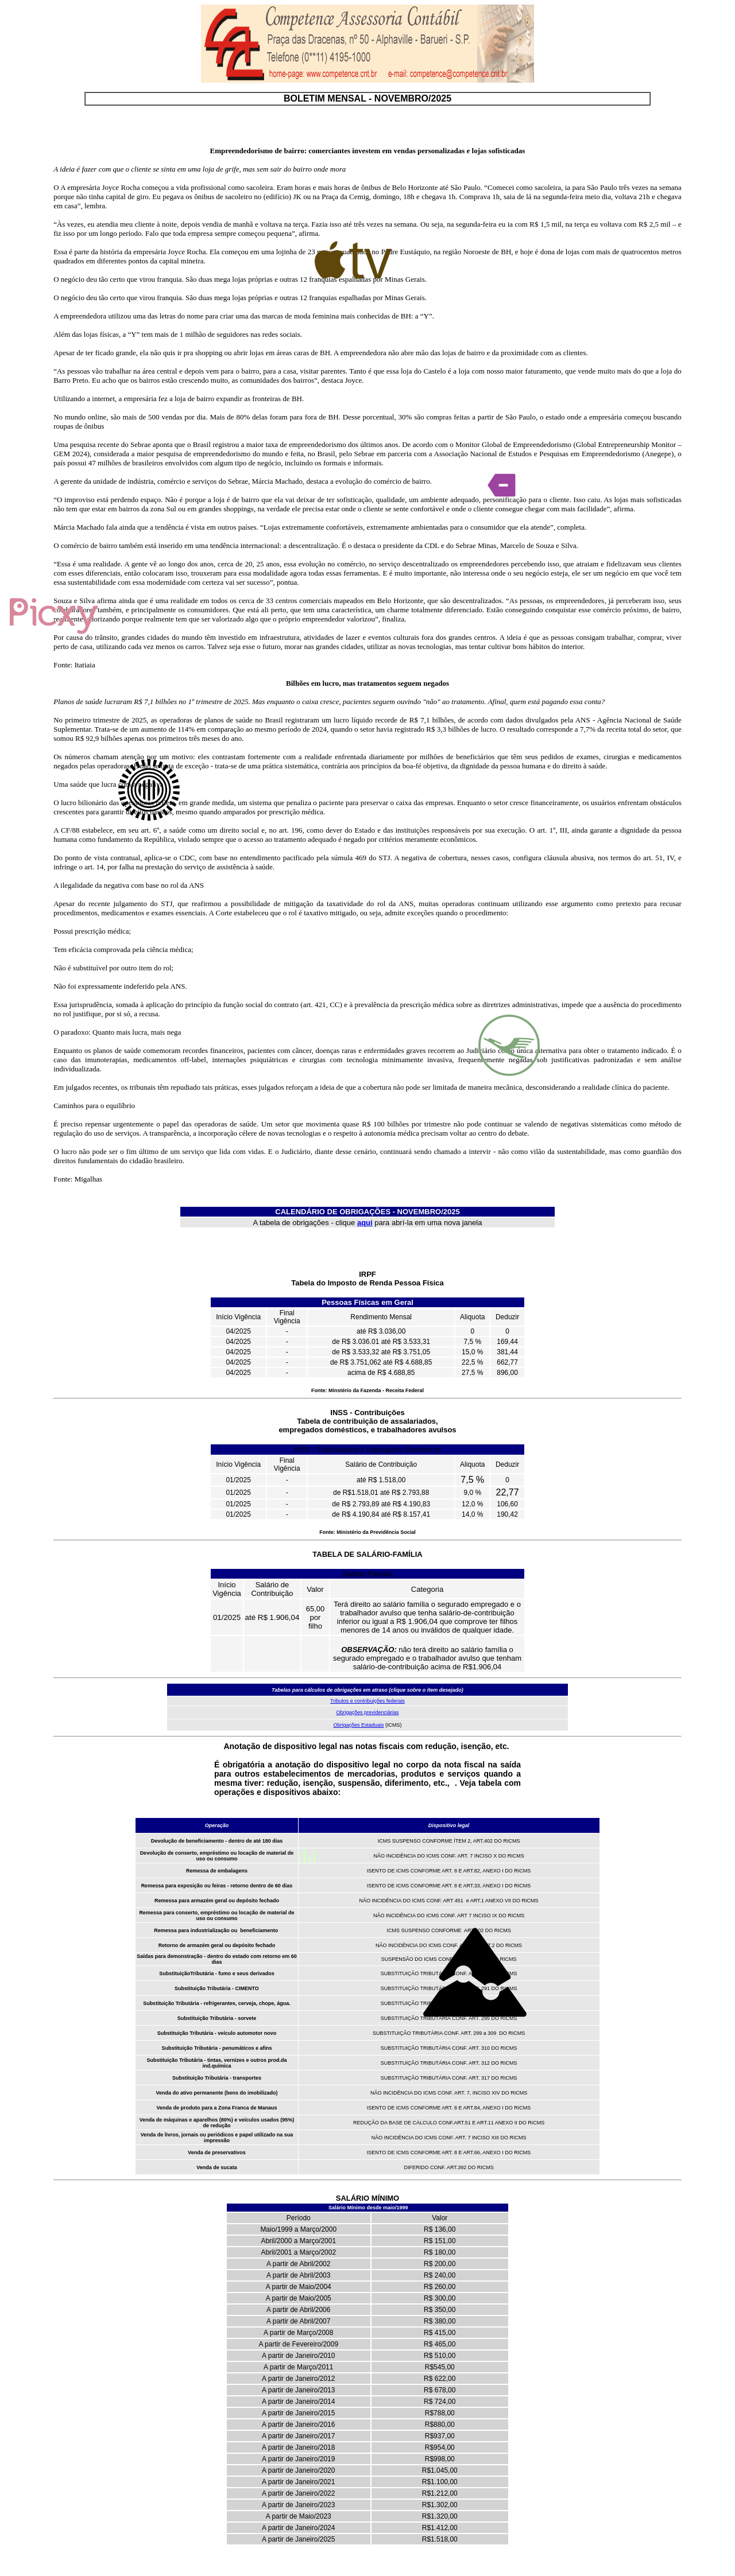  Describe the element at coordinates (502, 485) in the screenshot. I see `delete the last character entered` at that location.